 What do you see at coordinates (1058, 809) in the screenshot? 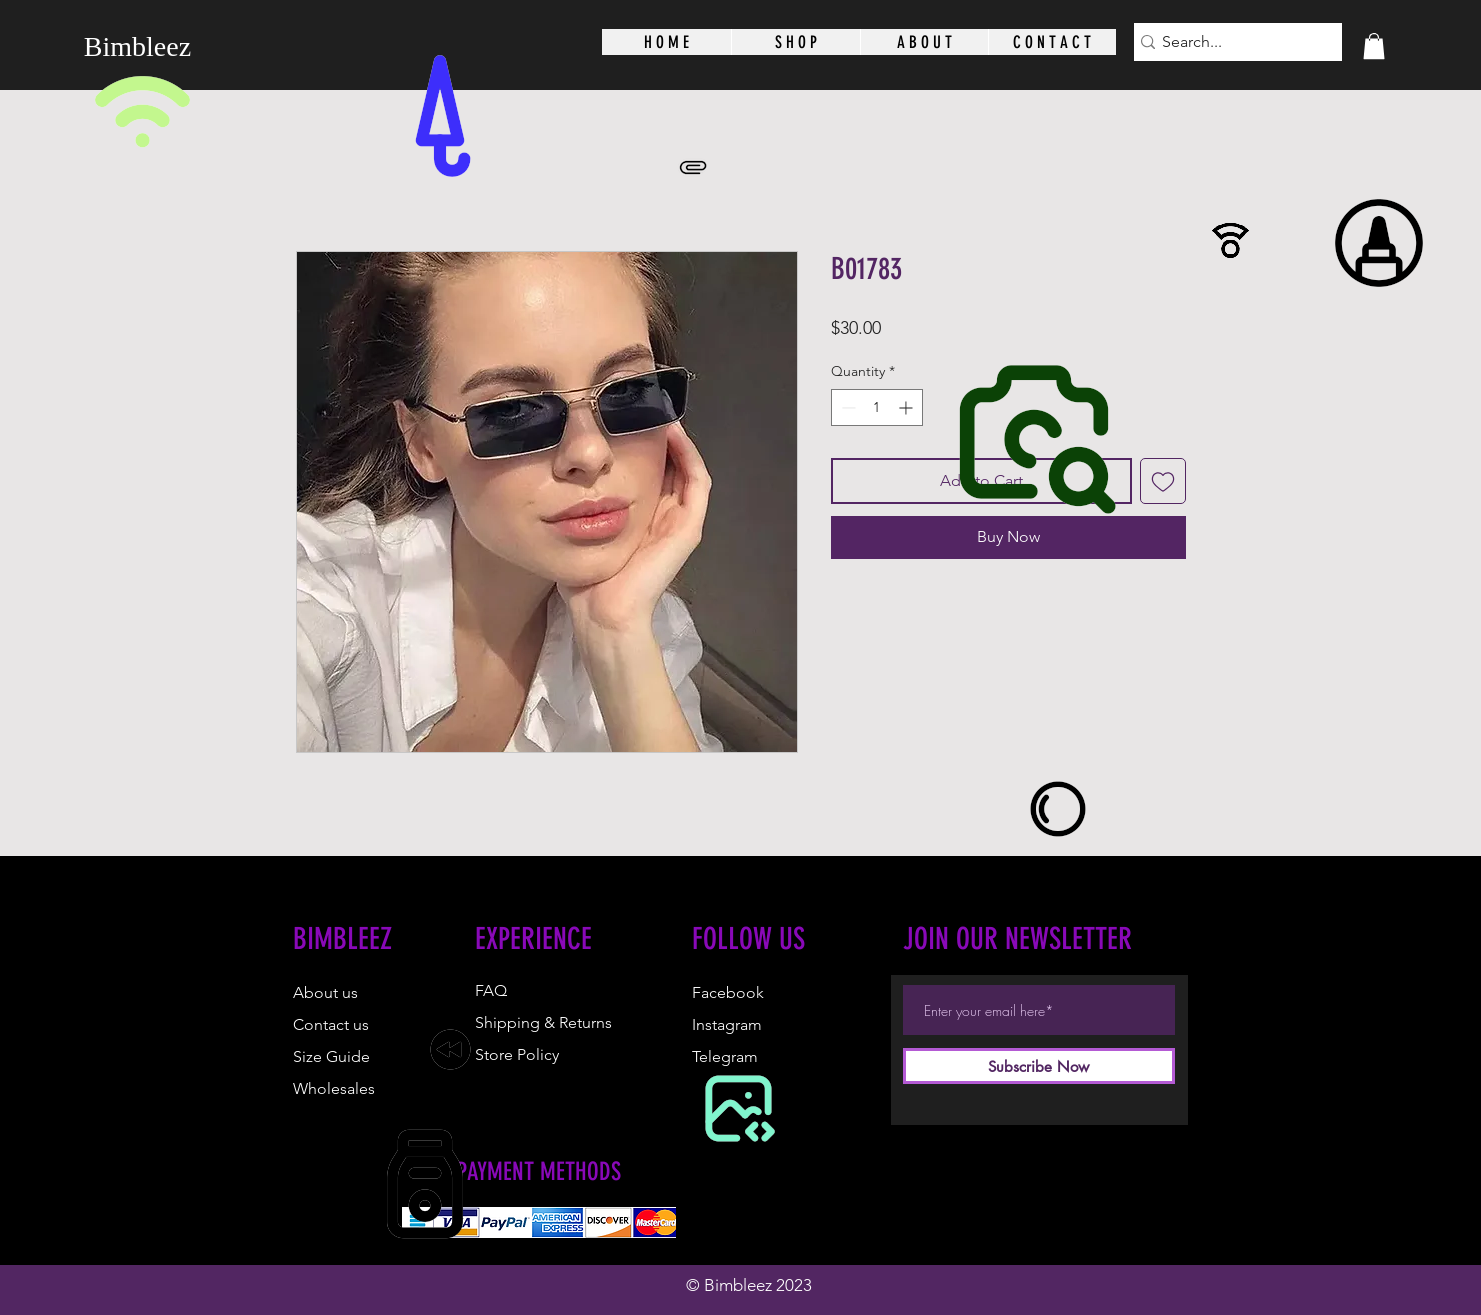
I see `apply inner shadow effect to the left side` at bounding box center [1058, 809].